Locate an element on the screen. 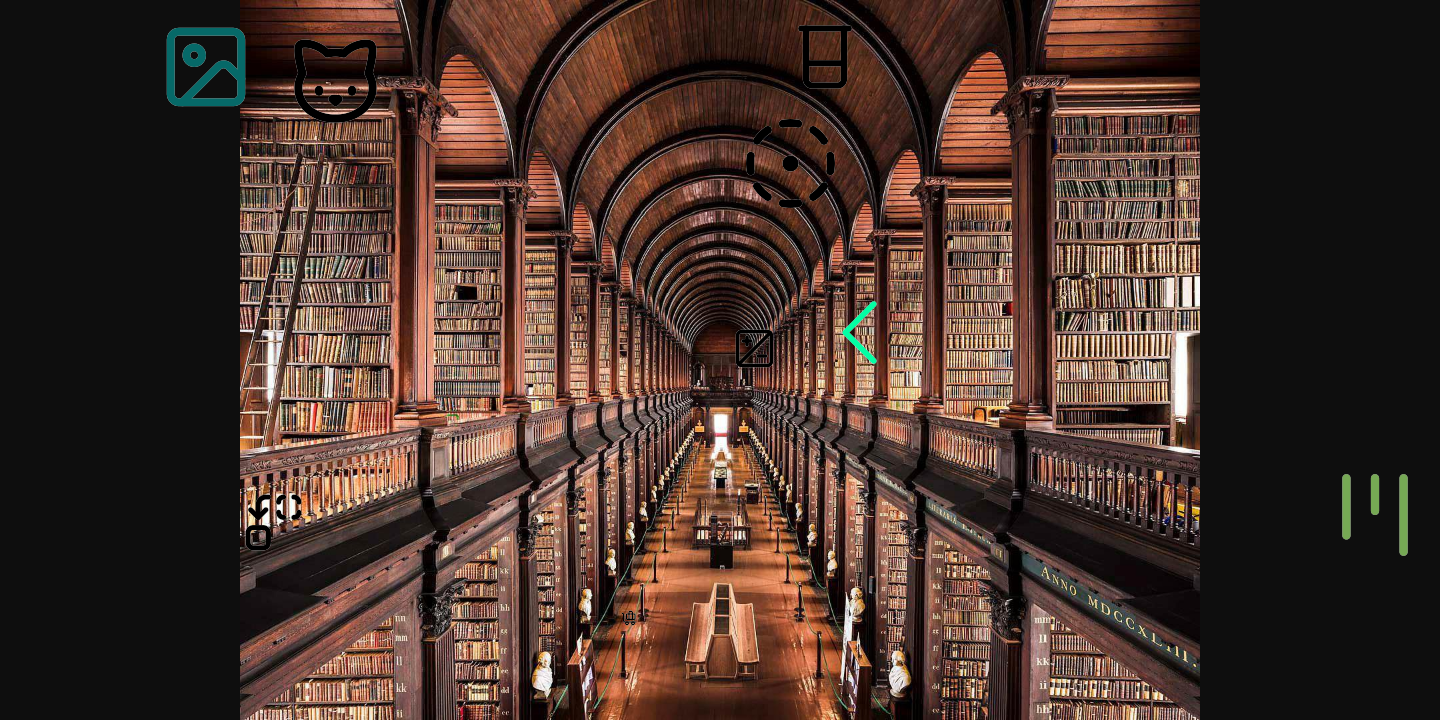 Image resolution: width=1440 pixels, height=720 pixels. go back to the previous screen is located at coordinates (859, 332).